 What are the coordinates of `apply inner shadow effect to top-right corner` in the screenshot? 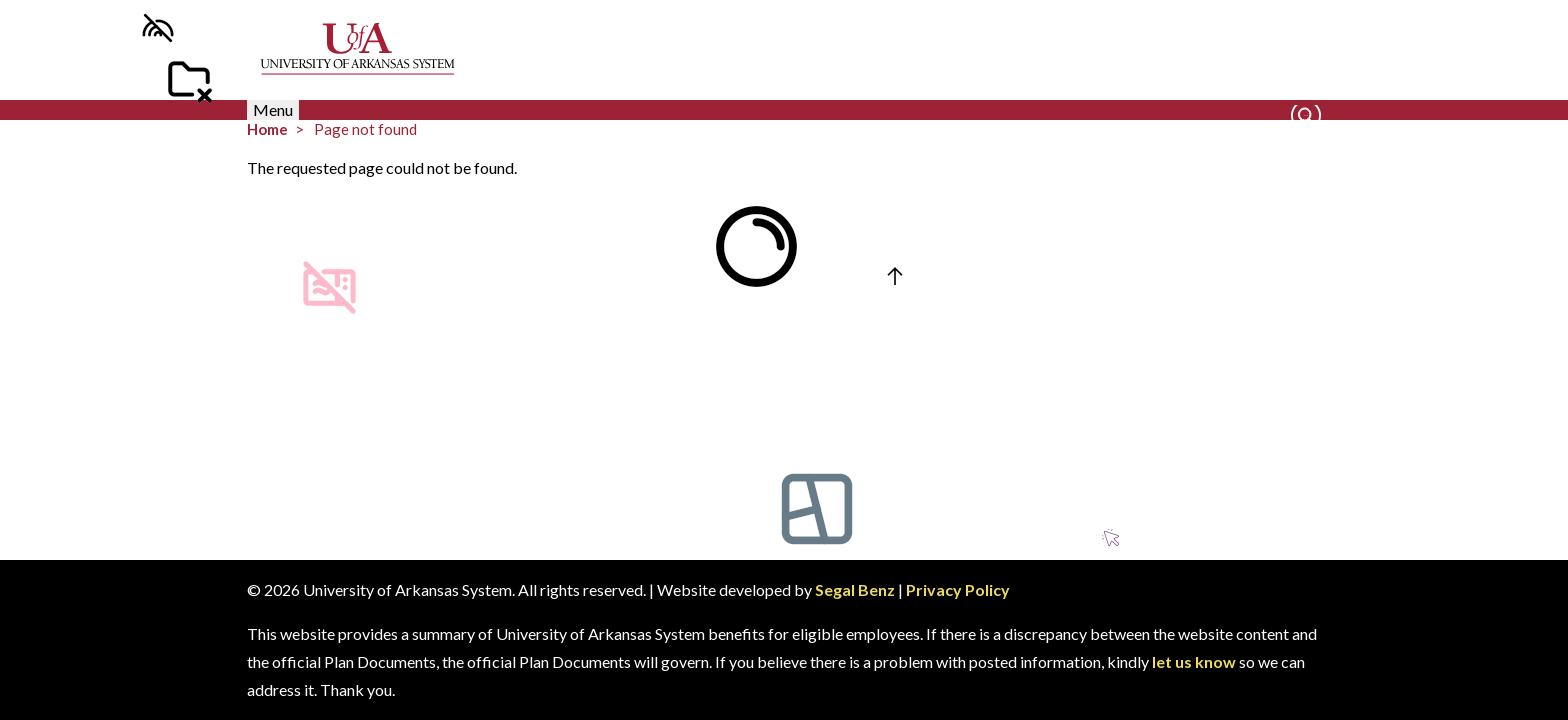 It's located at (756, 246).